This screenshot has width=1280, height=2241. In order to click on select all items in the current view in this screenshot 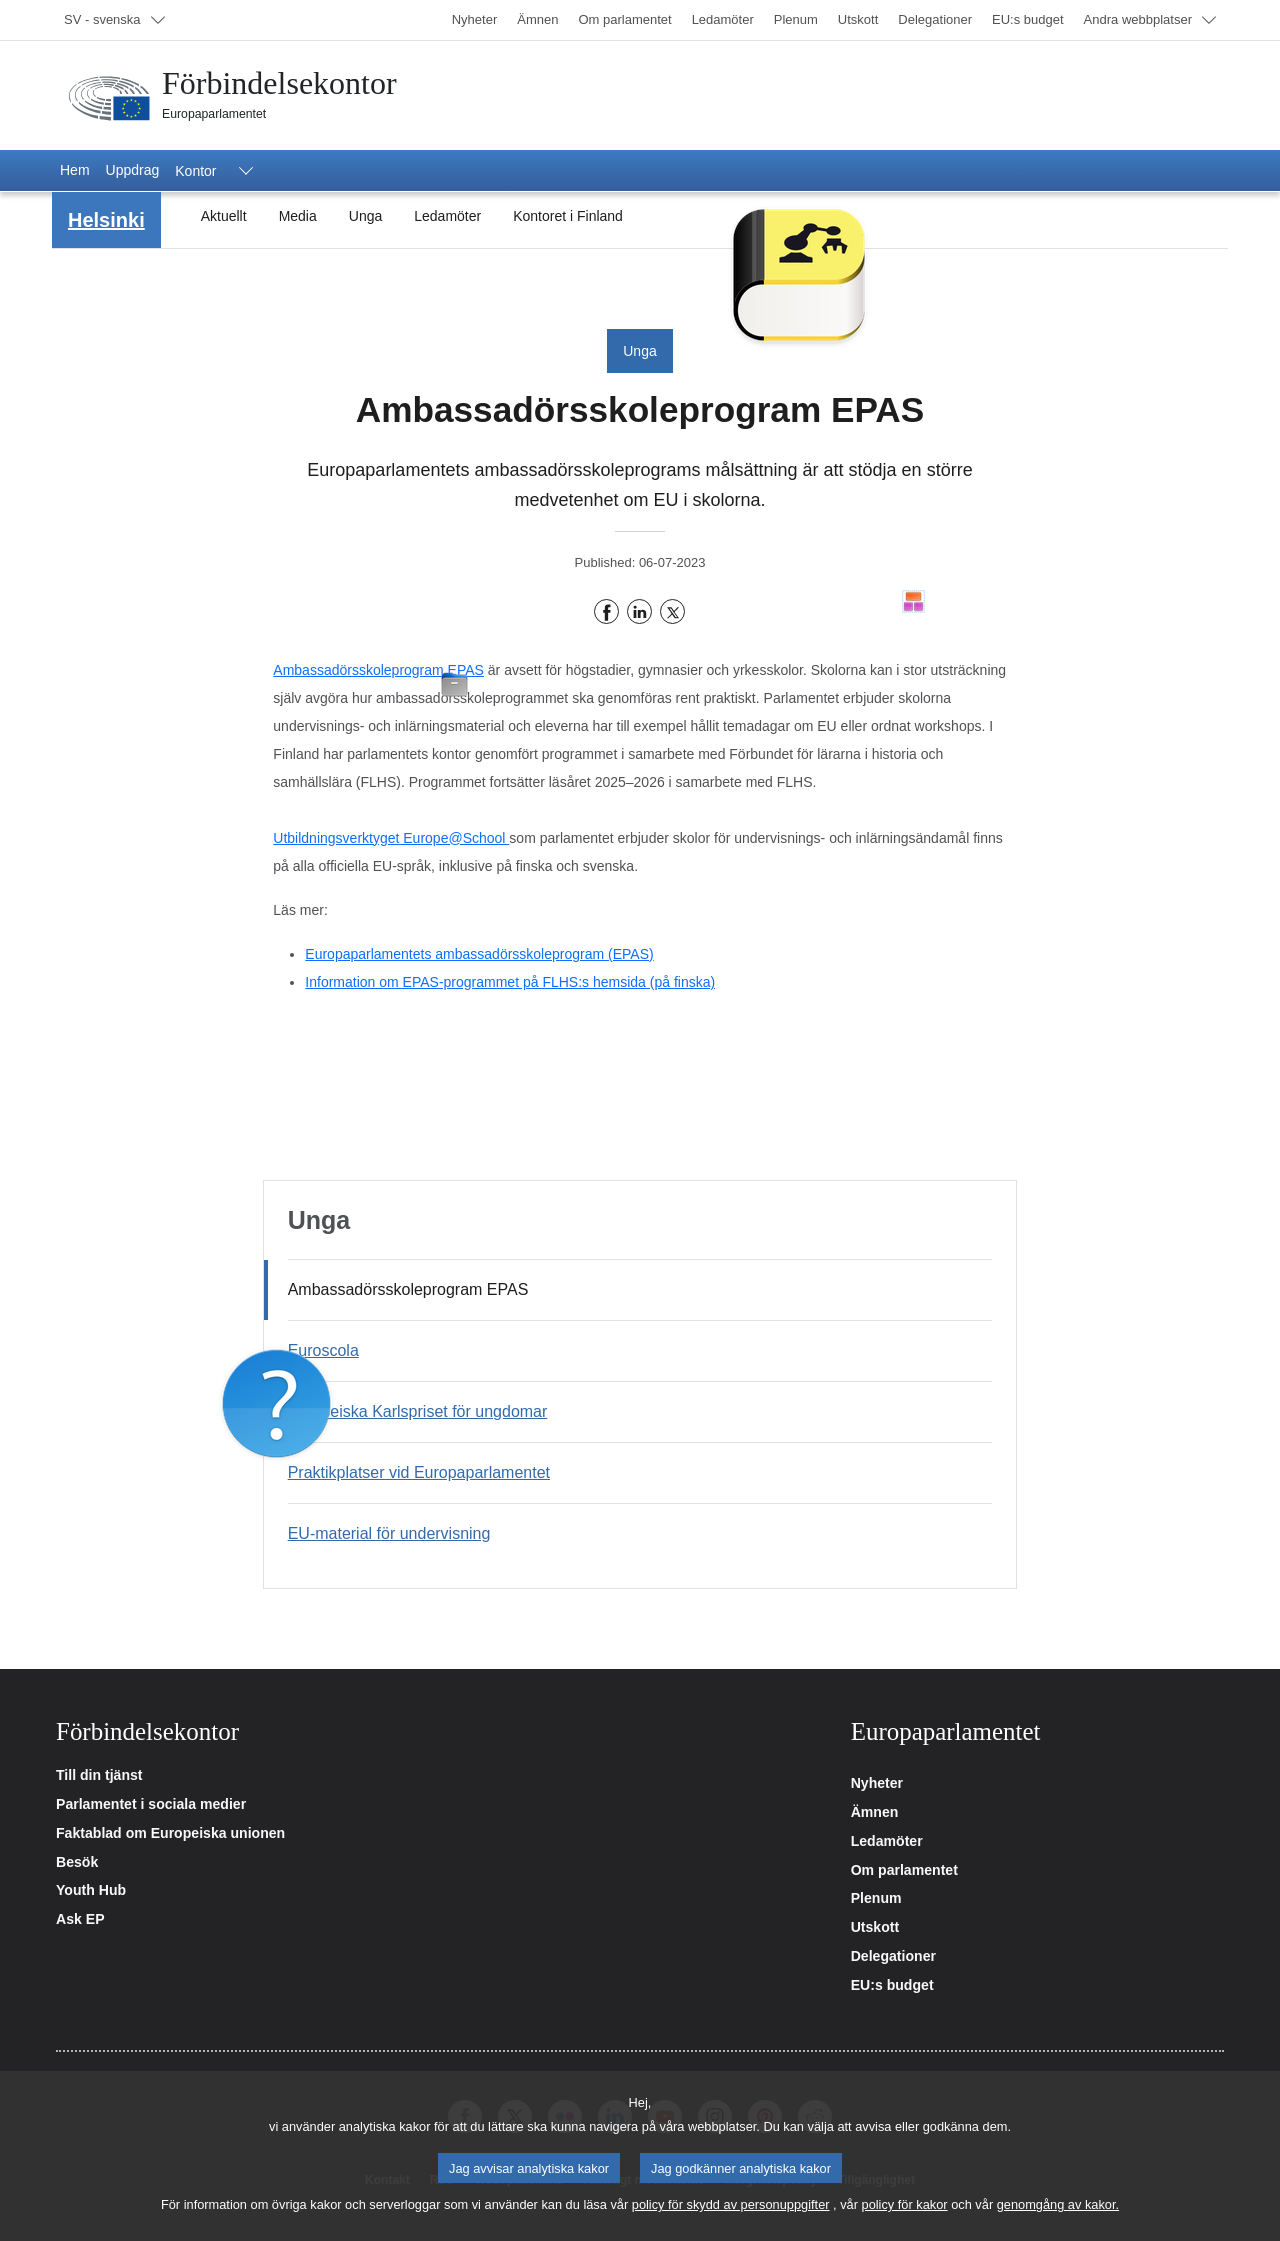, I will do `click(913, 601)`.